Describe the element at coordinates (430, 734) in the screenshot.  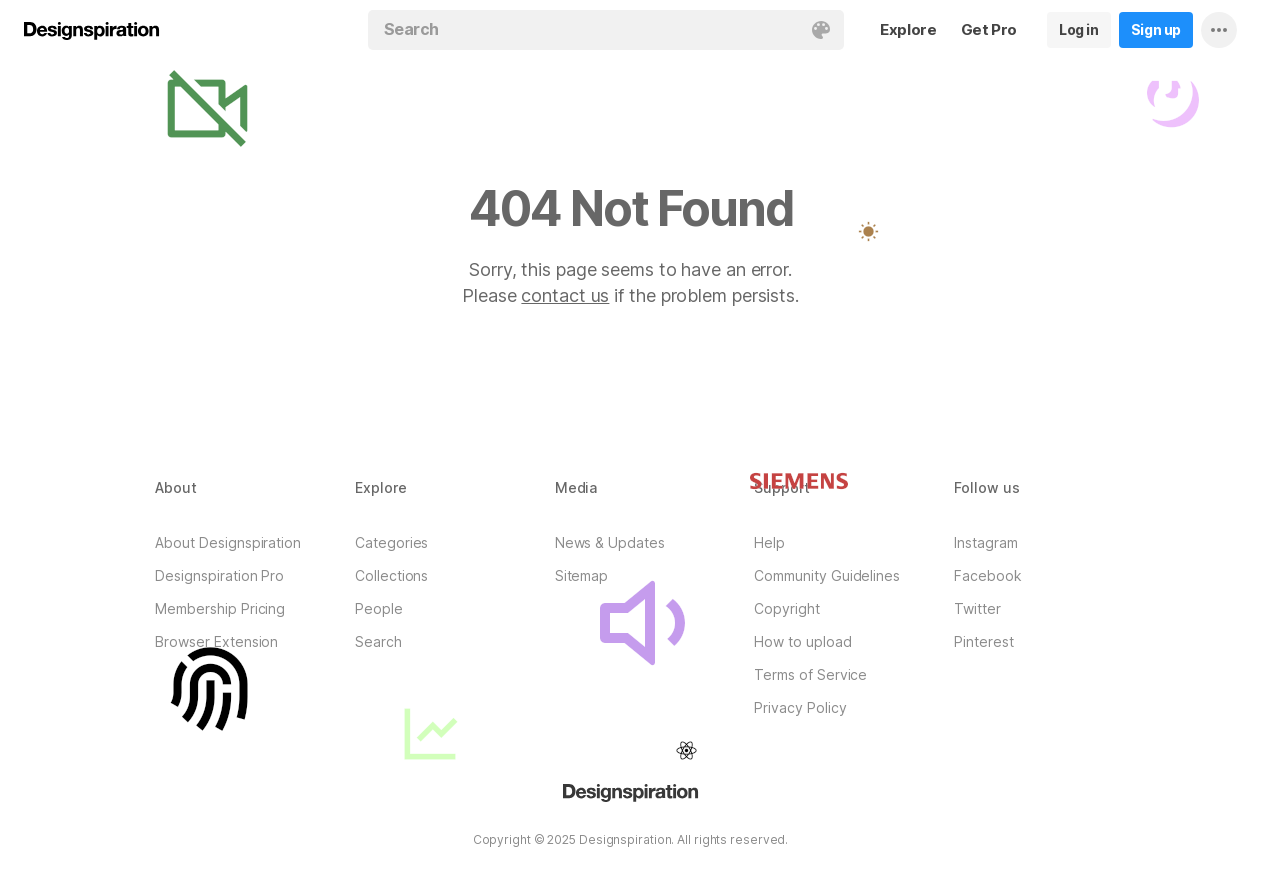
I see `view analytics or performance data` at that location.